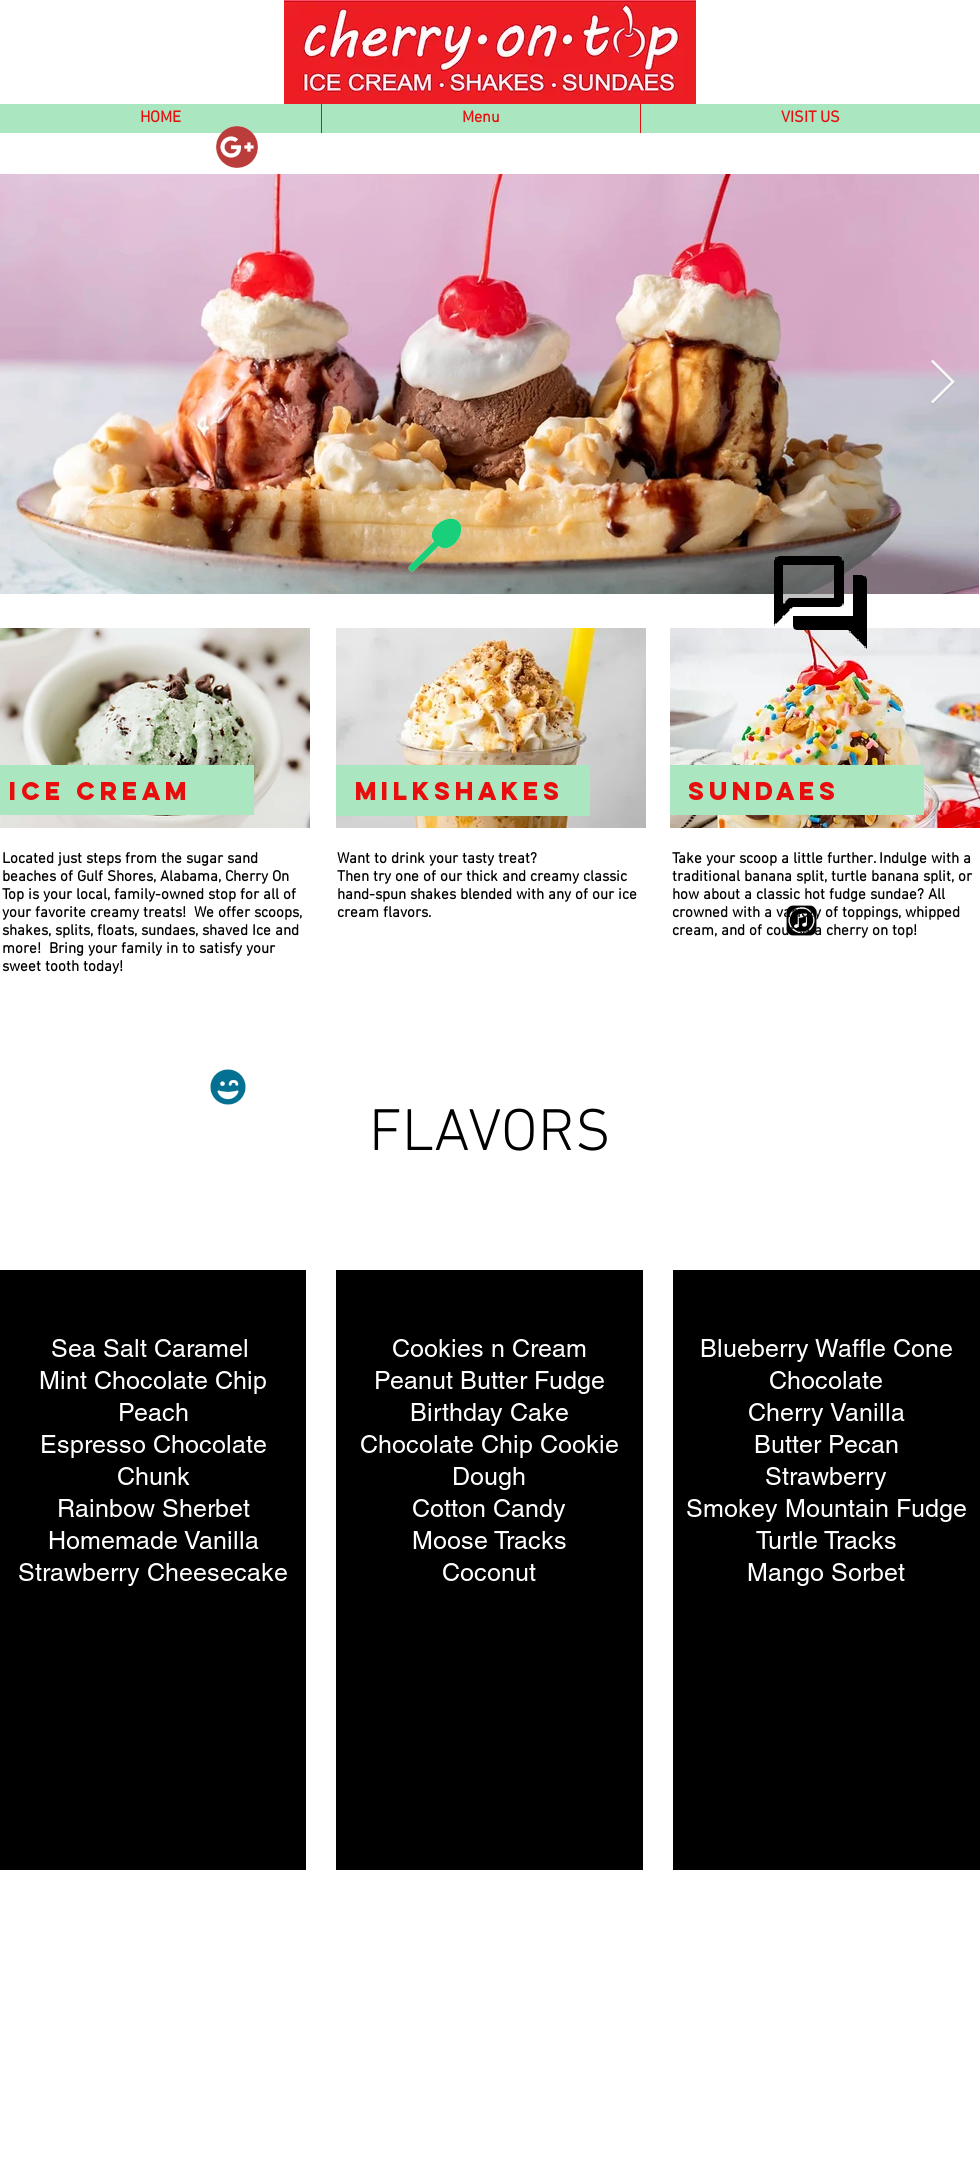 The image size is (980, 2182). Describe the element at coordinates (801, 920) in the screenshot. I see `open itunes music library` at that location.